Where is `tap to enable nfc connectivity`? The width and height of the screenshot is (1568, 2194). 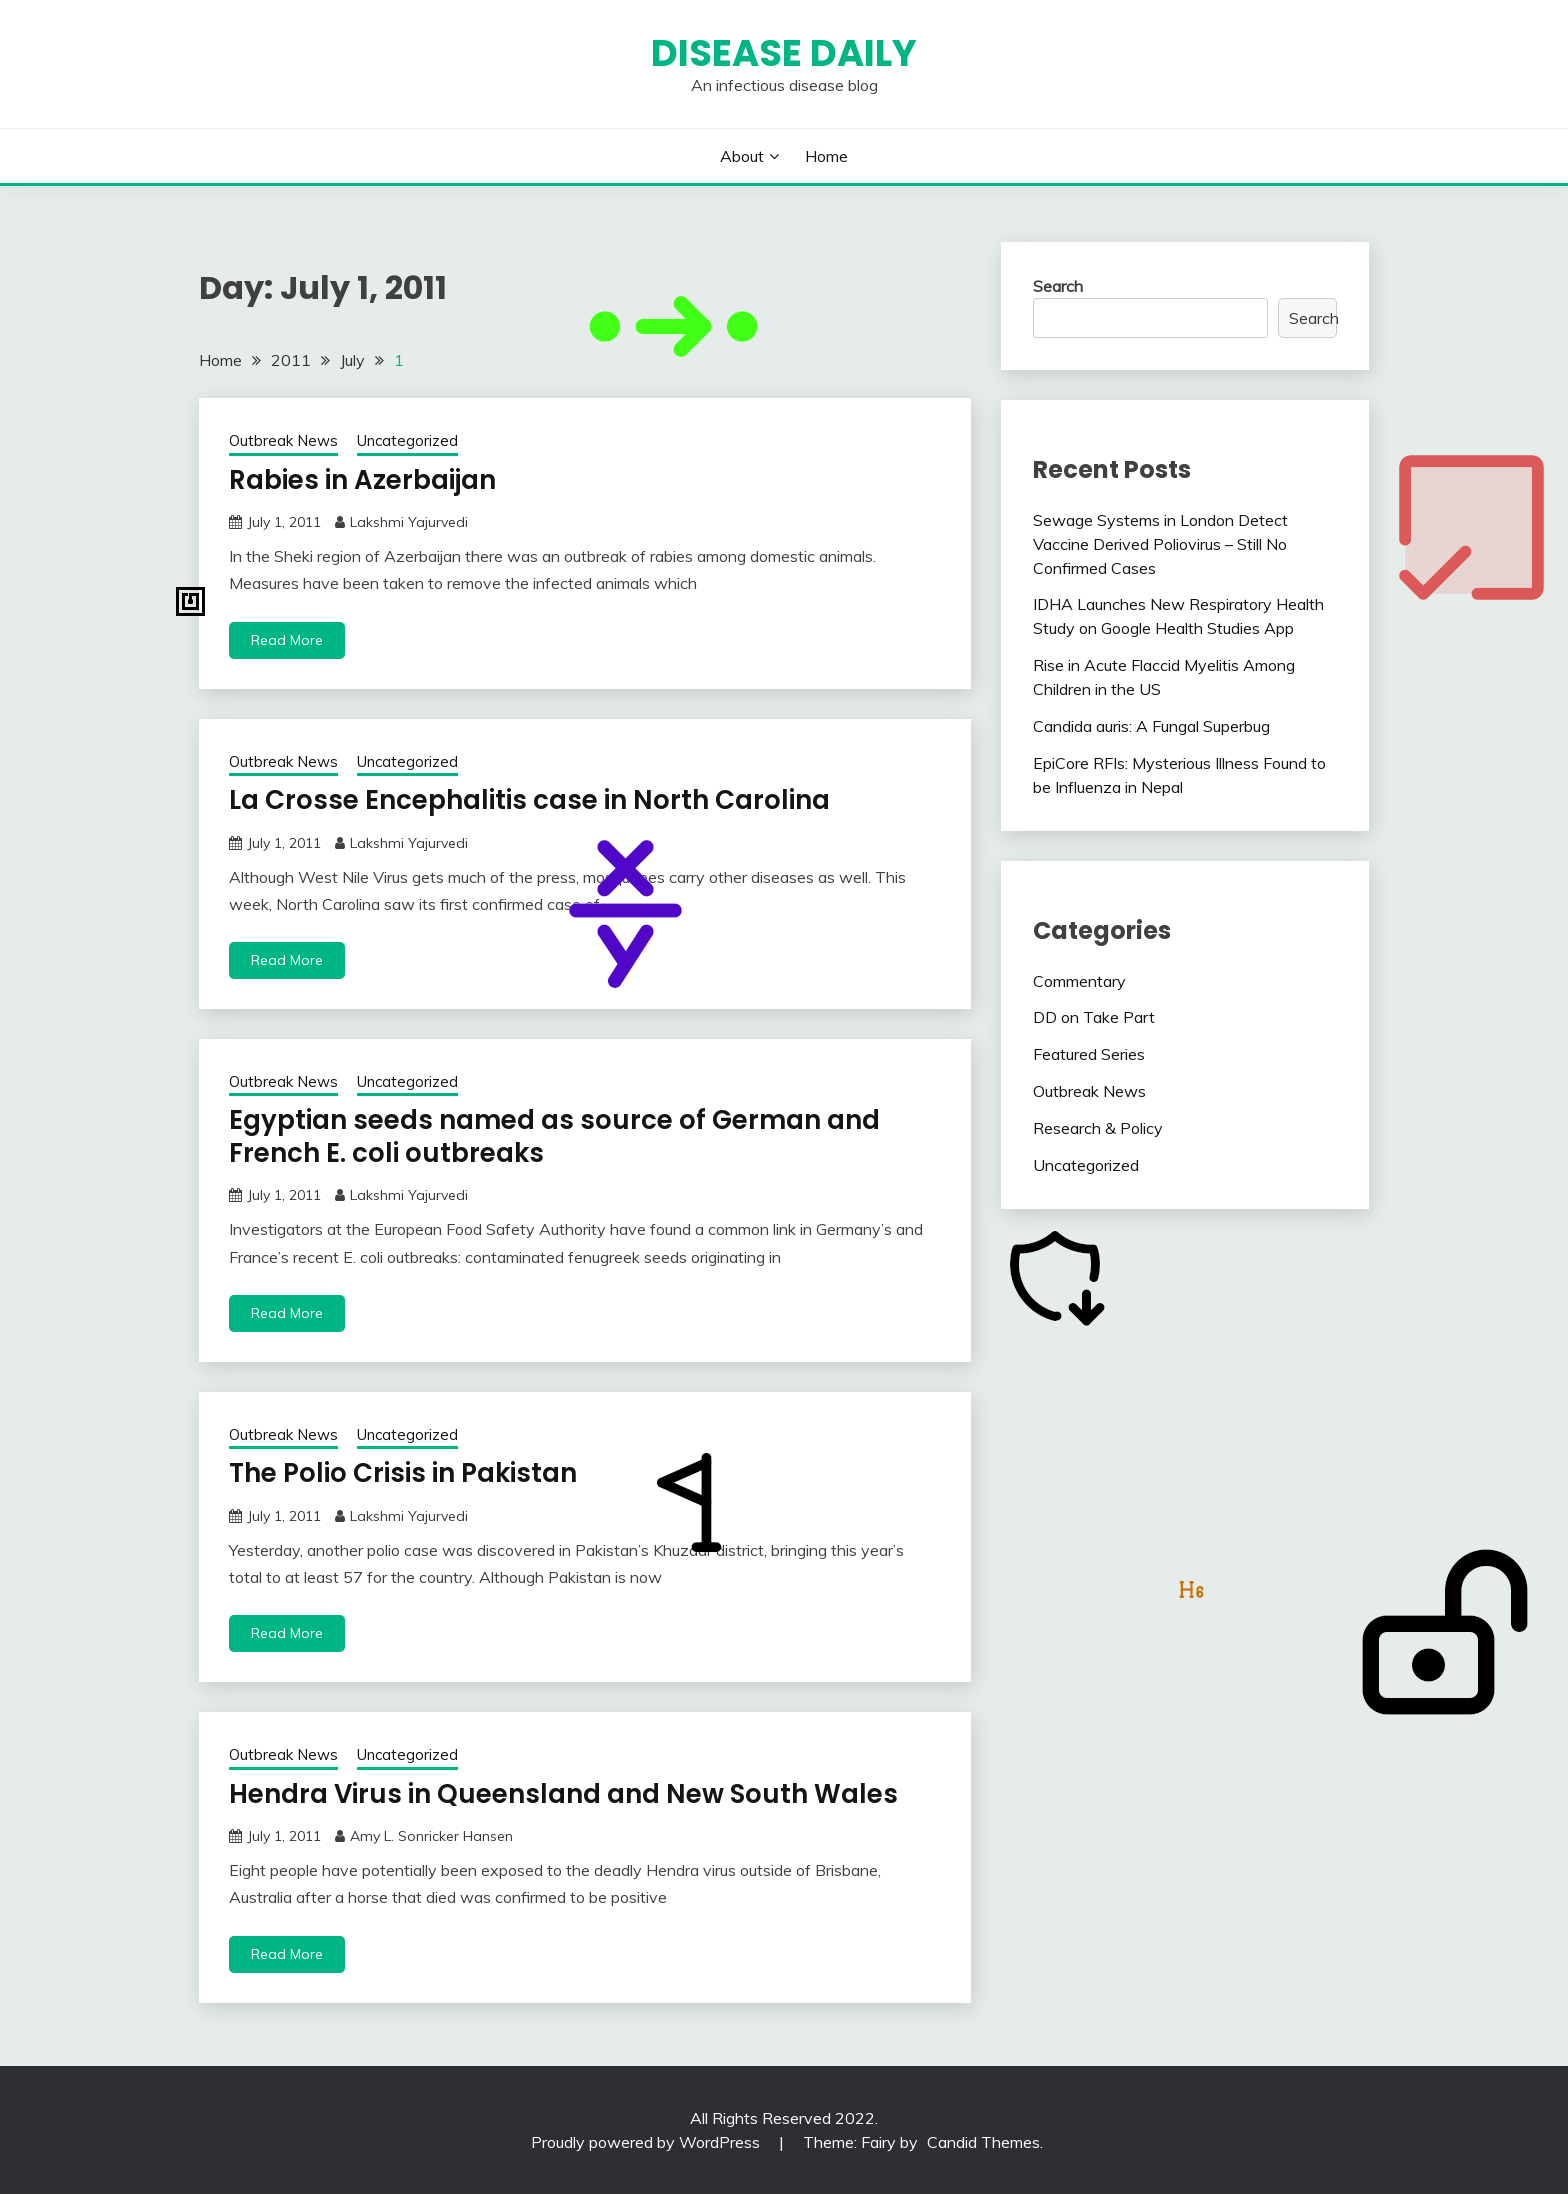 tap to enable nfc connectivity is located at coordinates (190, 601).